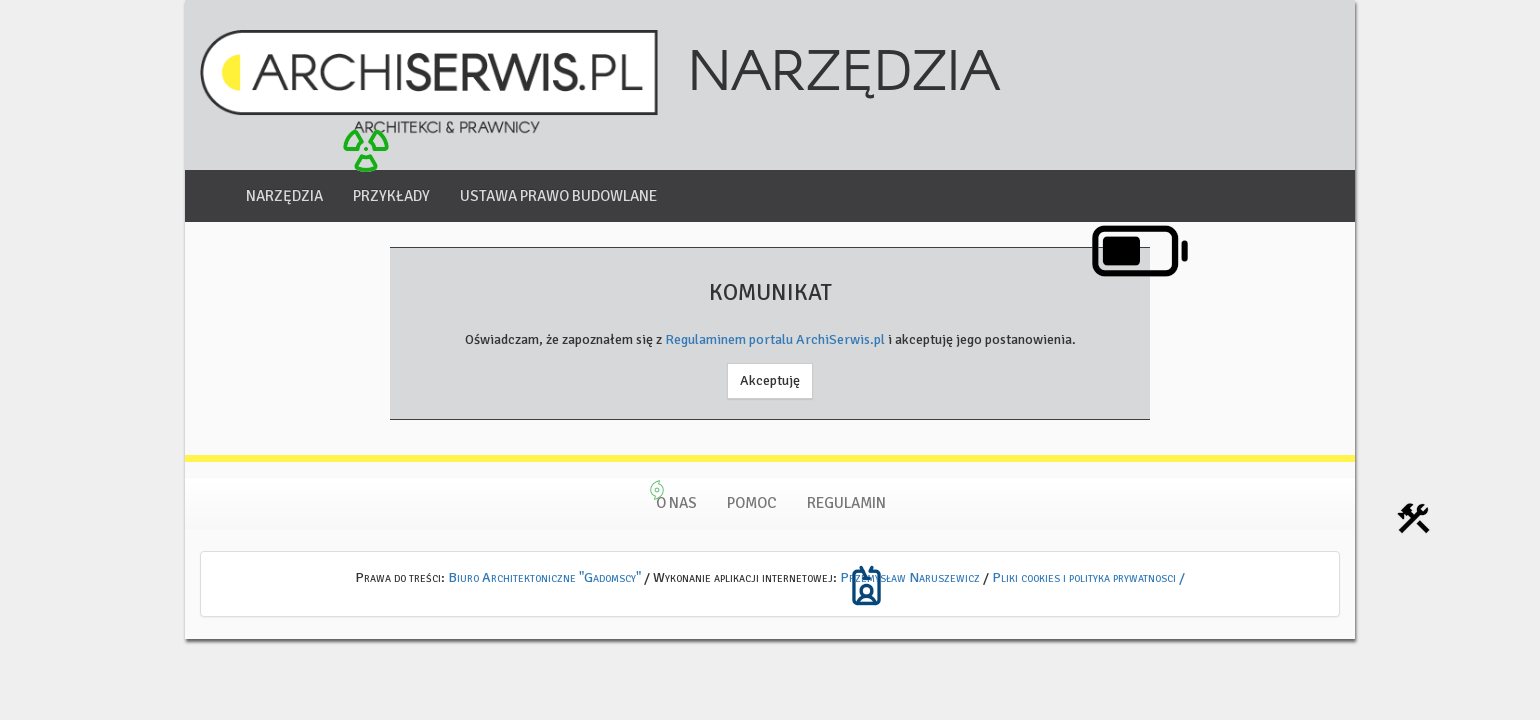  Describe the element at coordinates (1413, 518) in the screenshot. I see `access settings or tools` at that location.